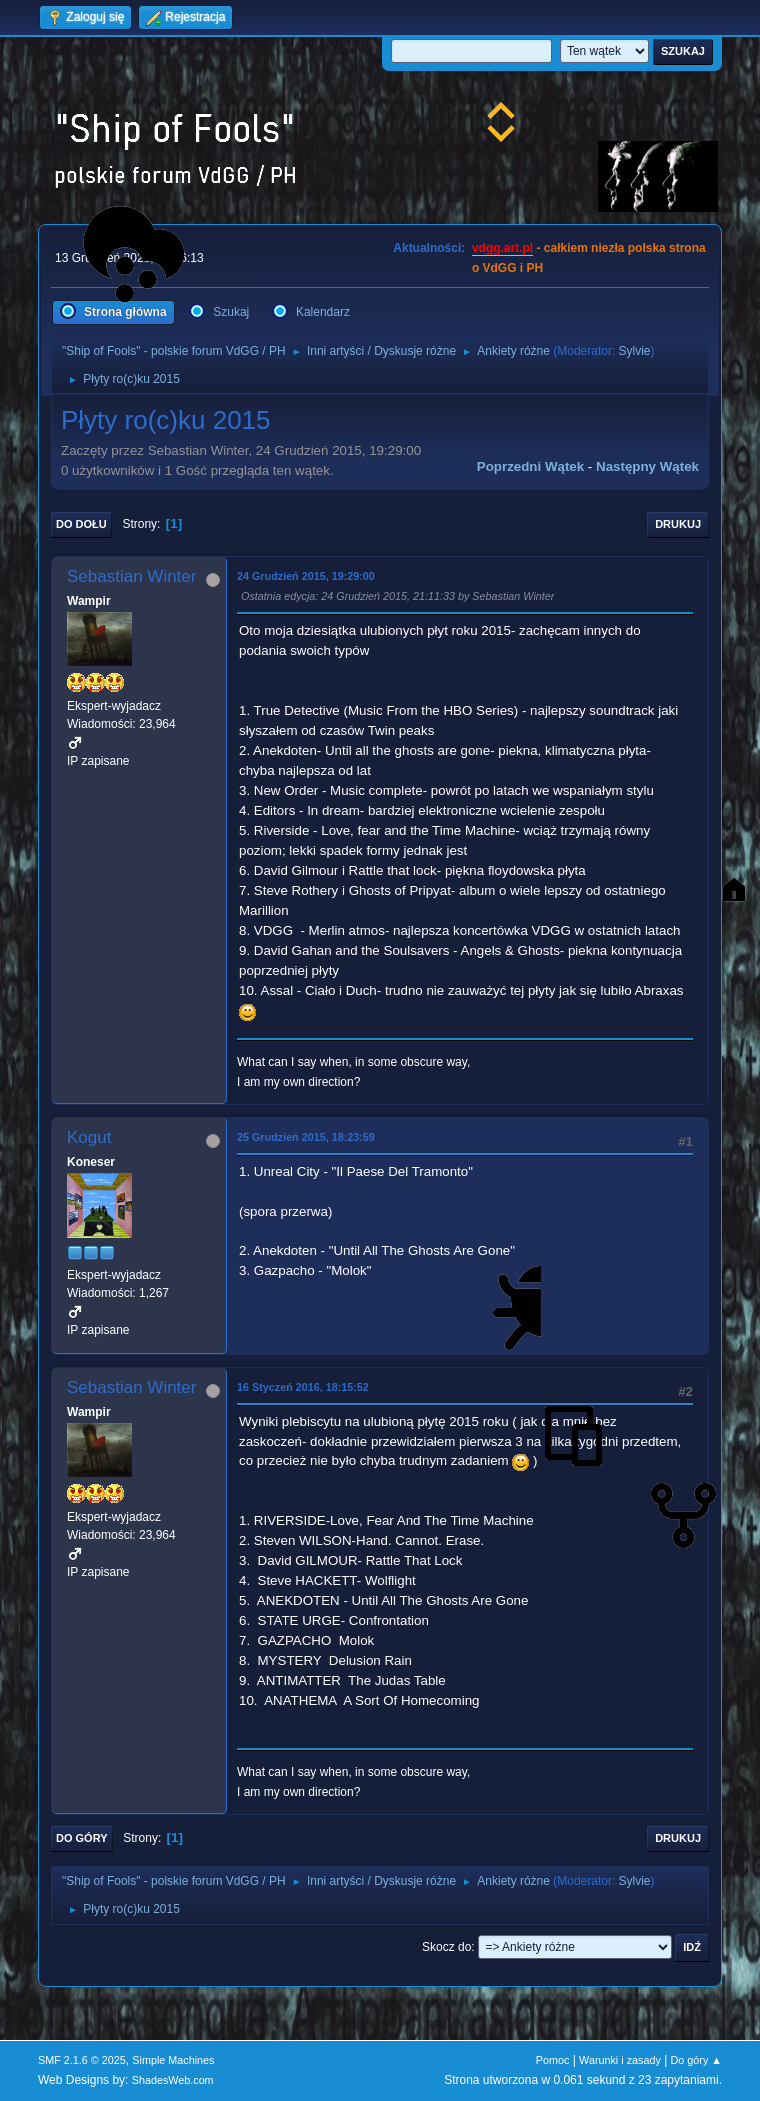  I want to click on expand or collapse content vertically, so click(501, 122).